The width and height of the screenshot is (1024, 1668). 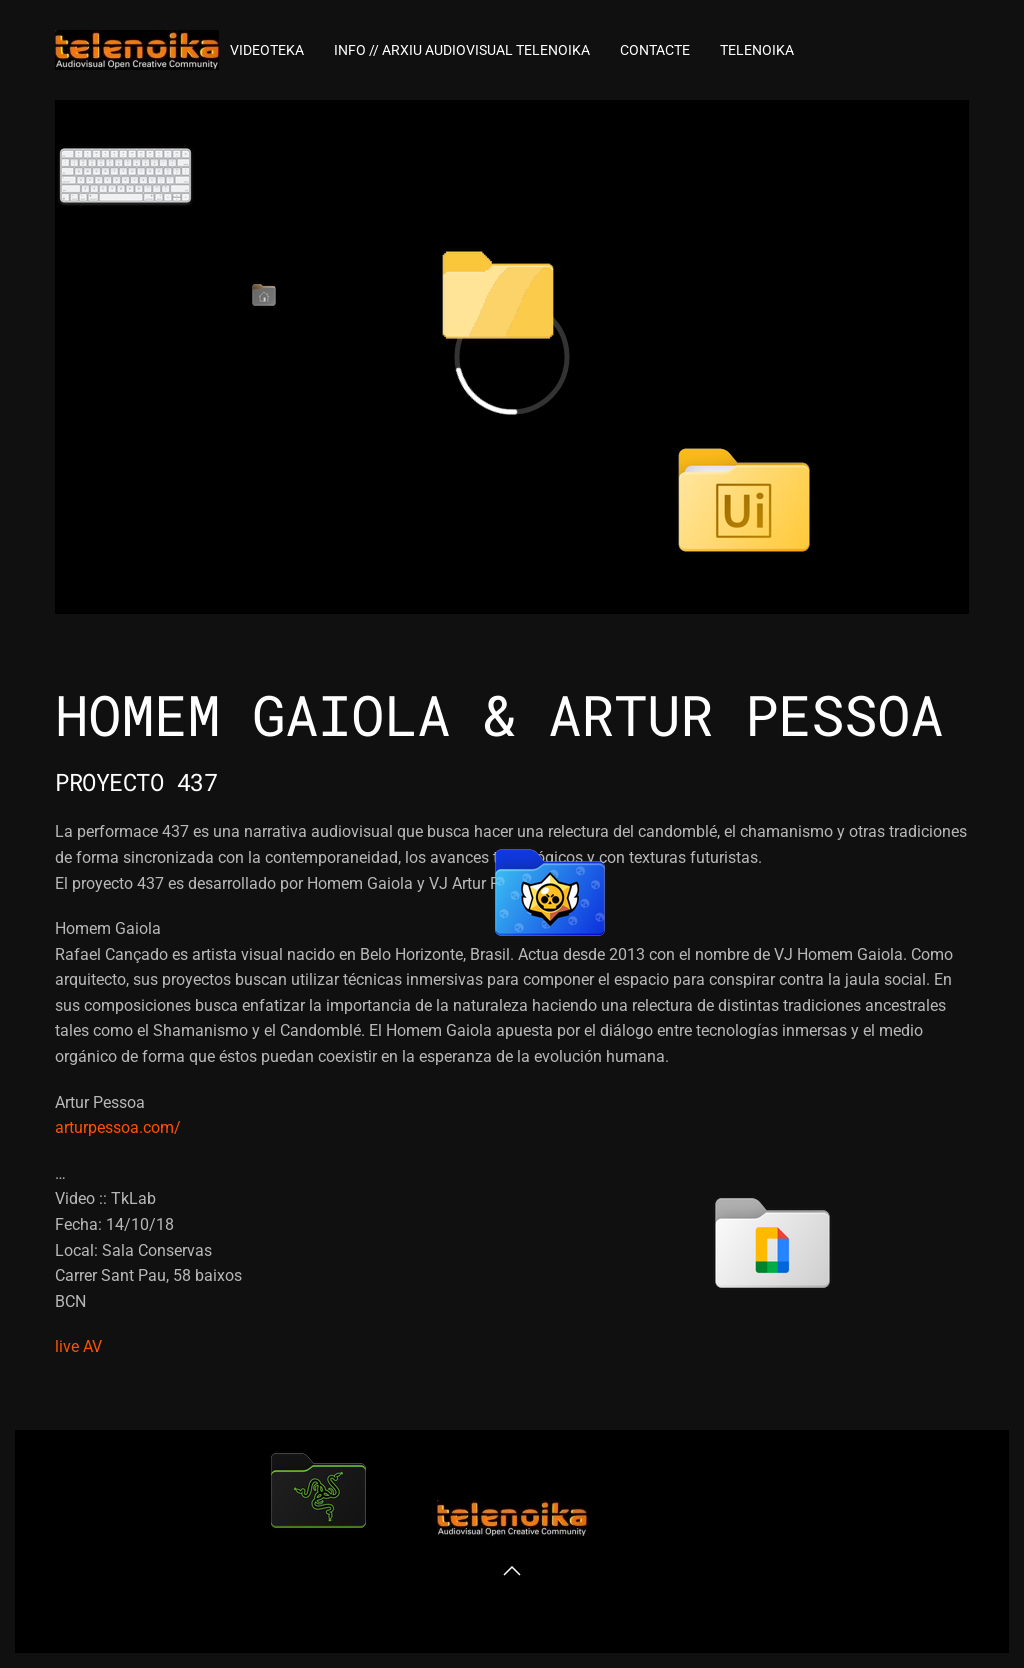 What do you see at coordinates (743, 503) in the screenshot?
I see `open UiPath project files folder` at bounding box center [743, 503].